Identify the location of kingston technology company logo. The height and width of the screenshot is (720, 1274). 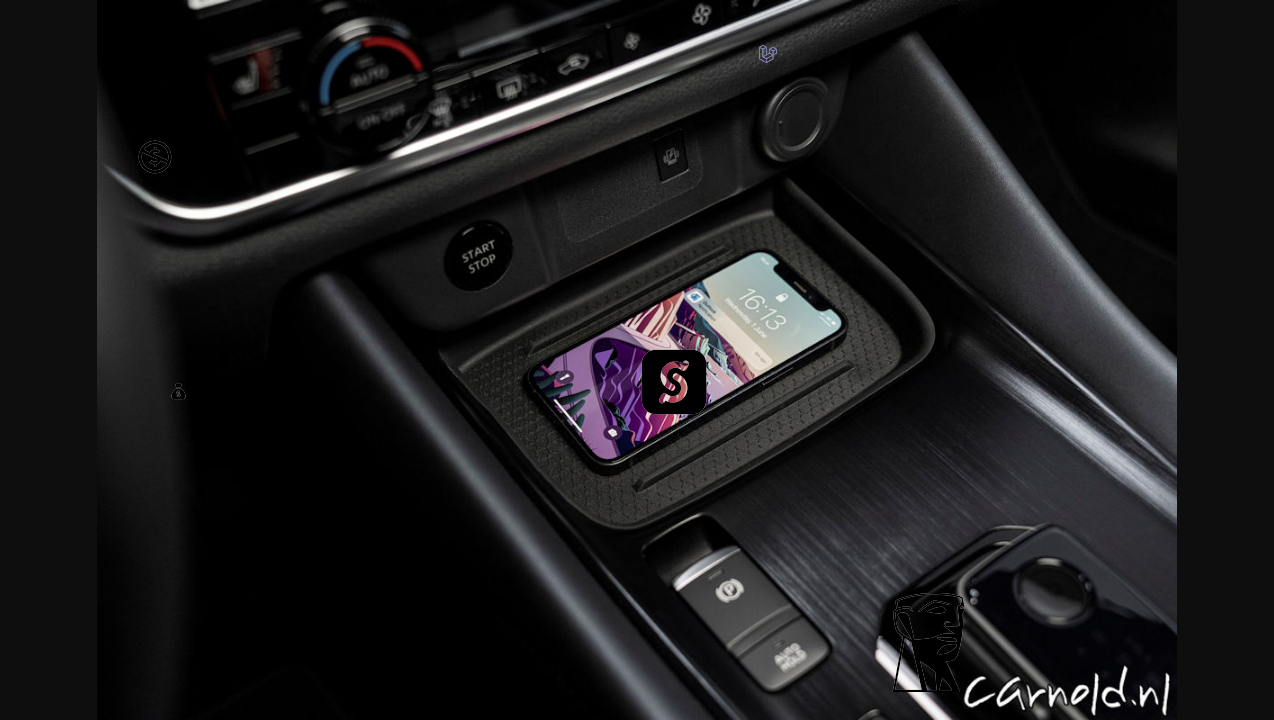
(928, 642).